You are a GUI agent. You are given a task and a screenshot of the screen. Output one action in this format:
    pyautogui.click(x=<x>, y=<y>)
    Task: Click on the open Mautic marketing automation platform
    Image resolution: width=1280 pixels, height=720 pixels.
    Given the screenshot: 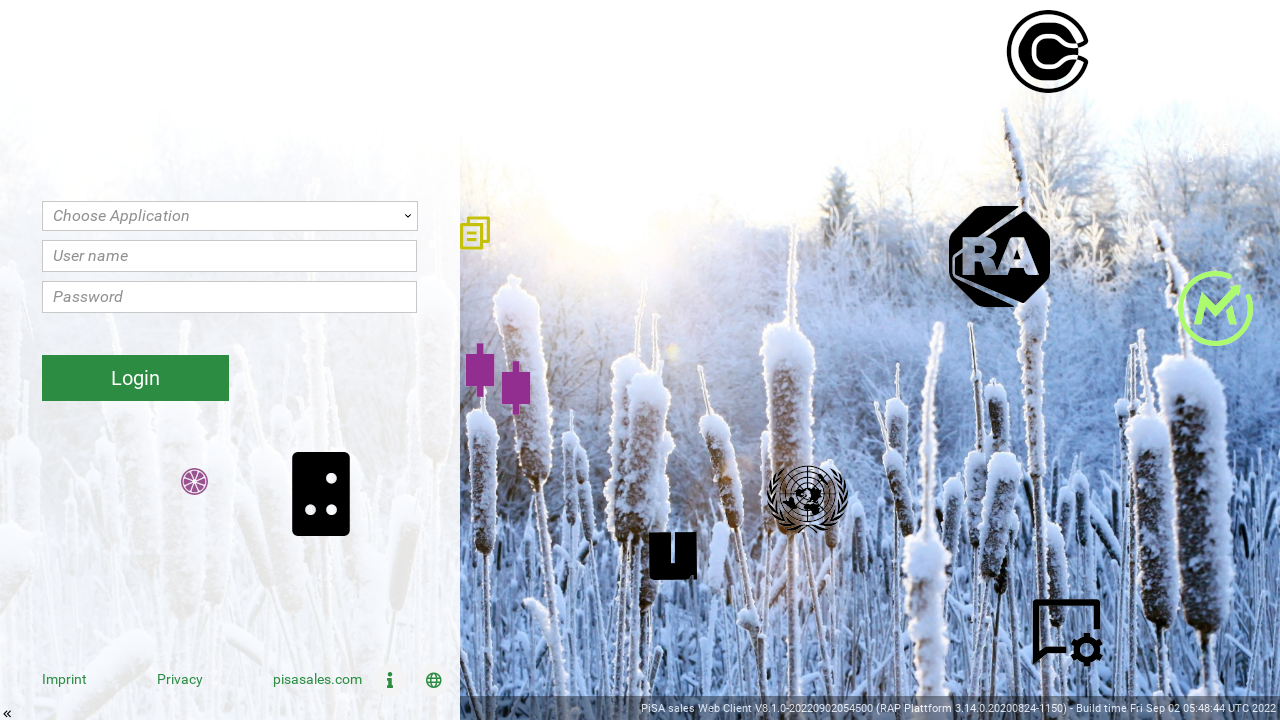 What is the action you would take?
    pyautogui.click(x=1215, y=308)
    